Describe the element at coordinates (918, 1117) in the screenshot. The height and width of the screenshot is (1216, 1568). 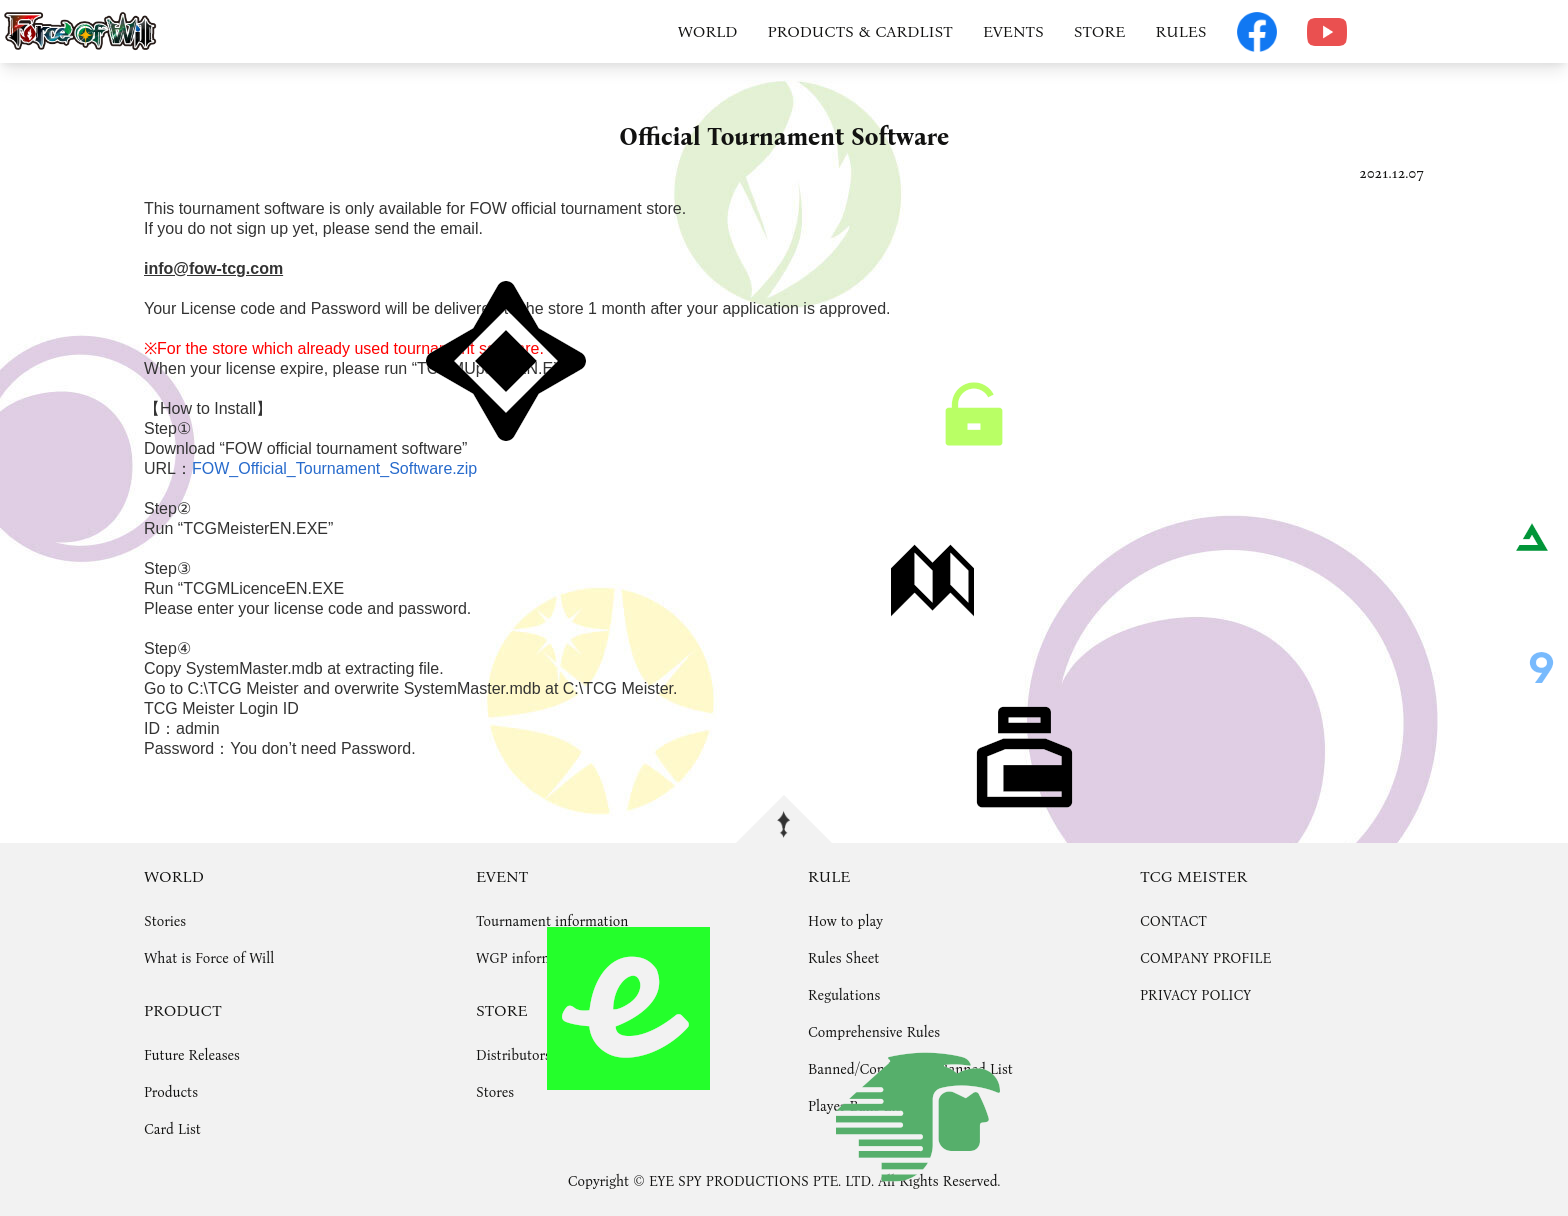
I see `aeromexico airline logo` at that location.